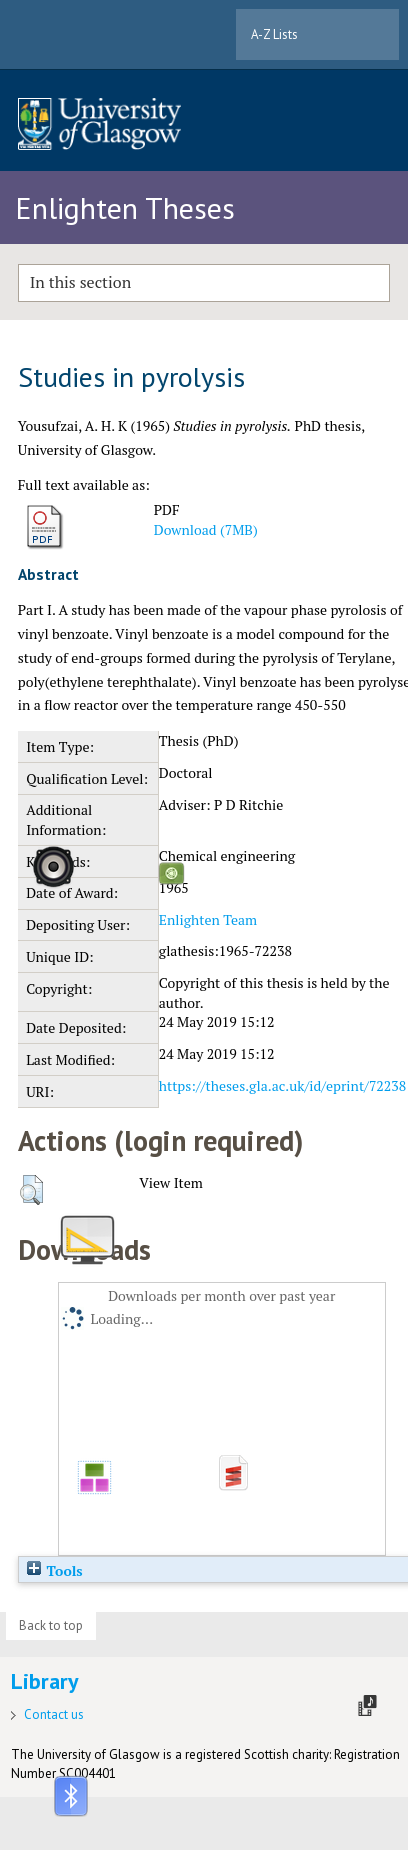  What do you see at coordinates (94, 1477) in the screenshot?
I see `select all items in the current view` at bounding box center [94, 1477].